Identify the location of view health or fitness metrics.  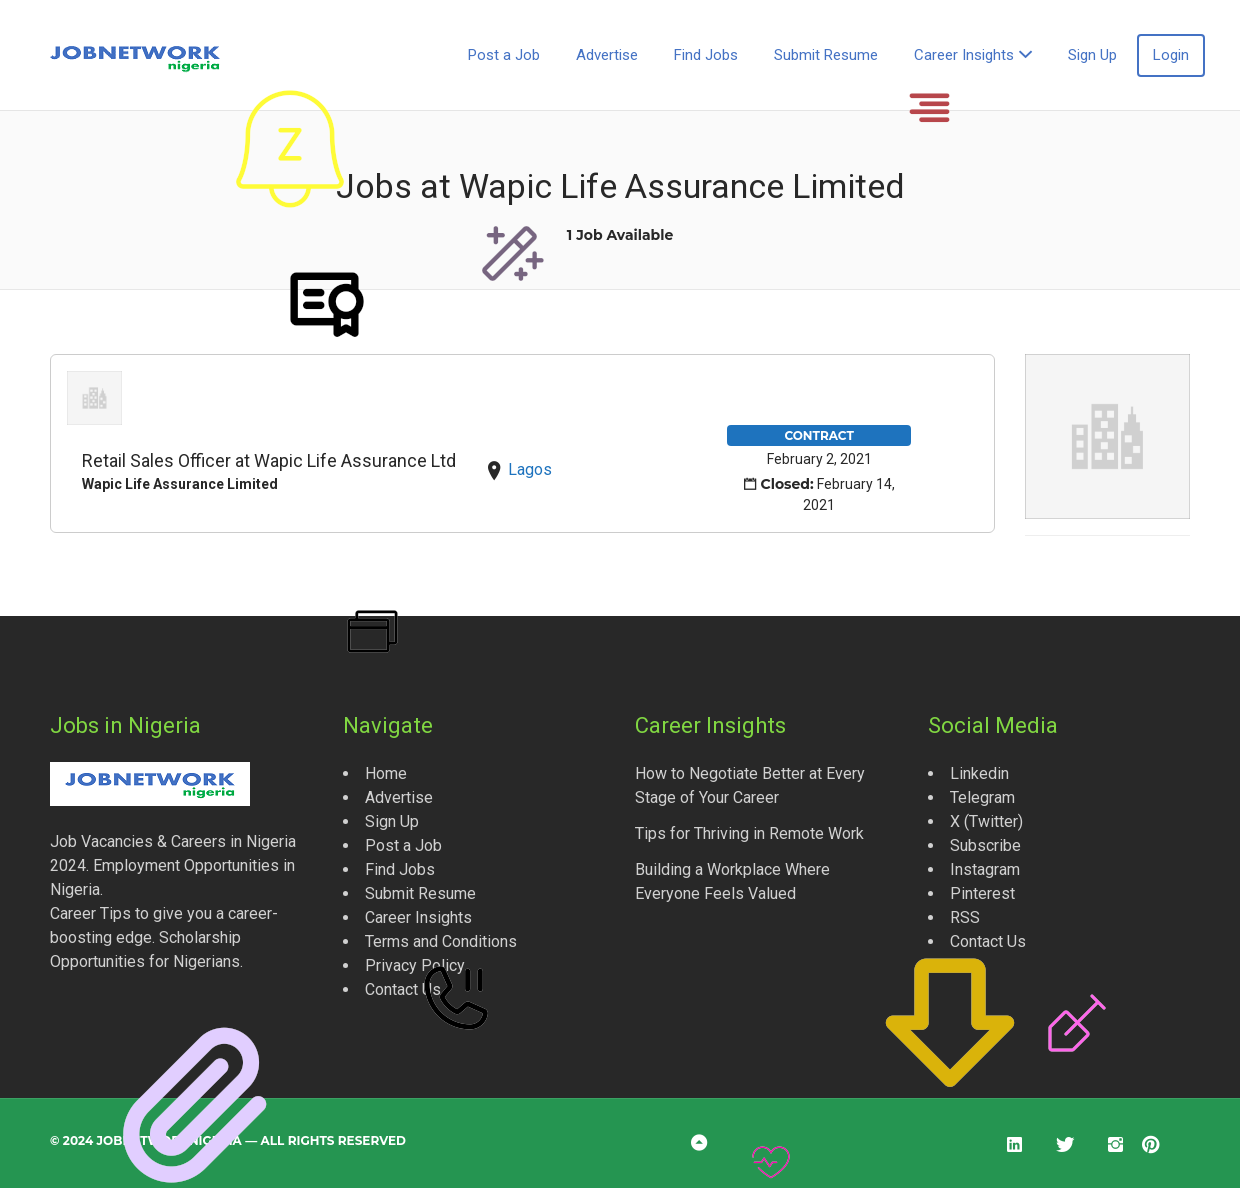
(771, 1161).